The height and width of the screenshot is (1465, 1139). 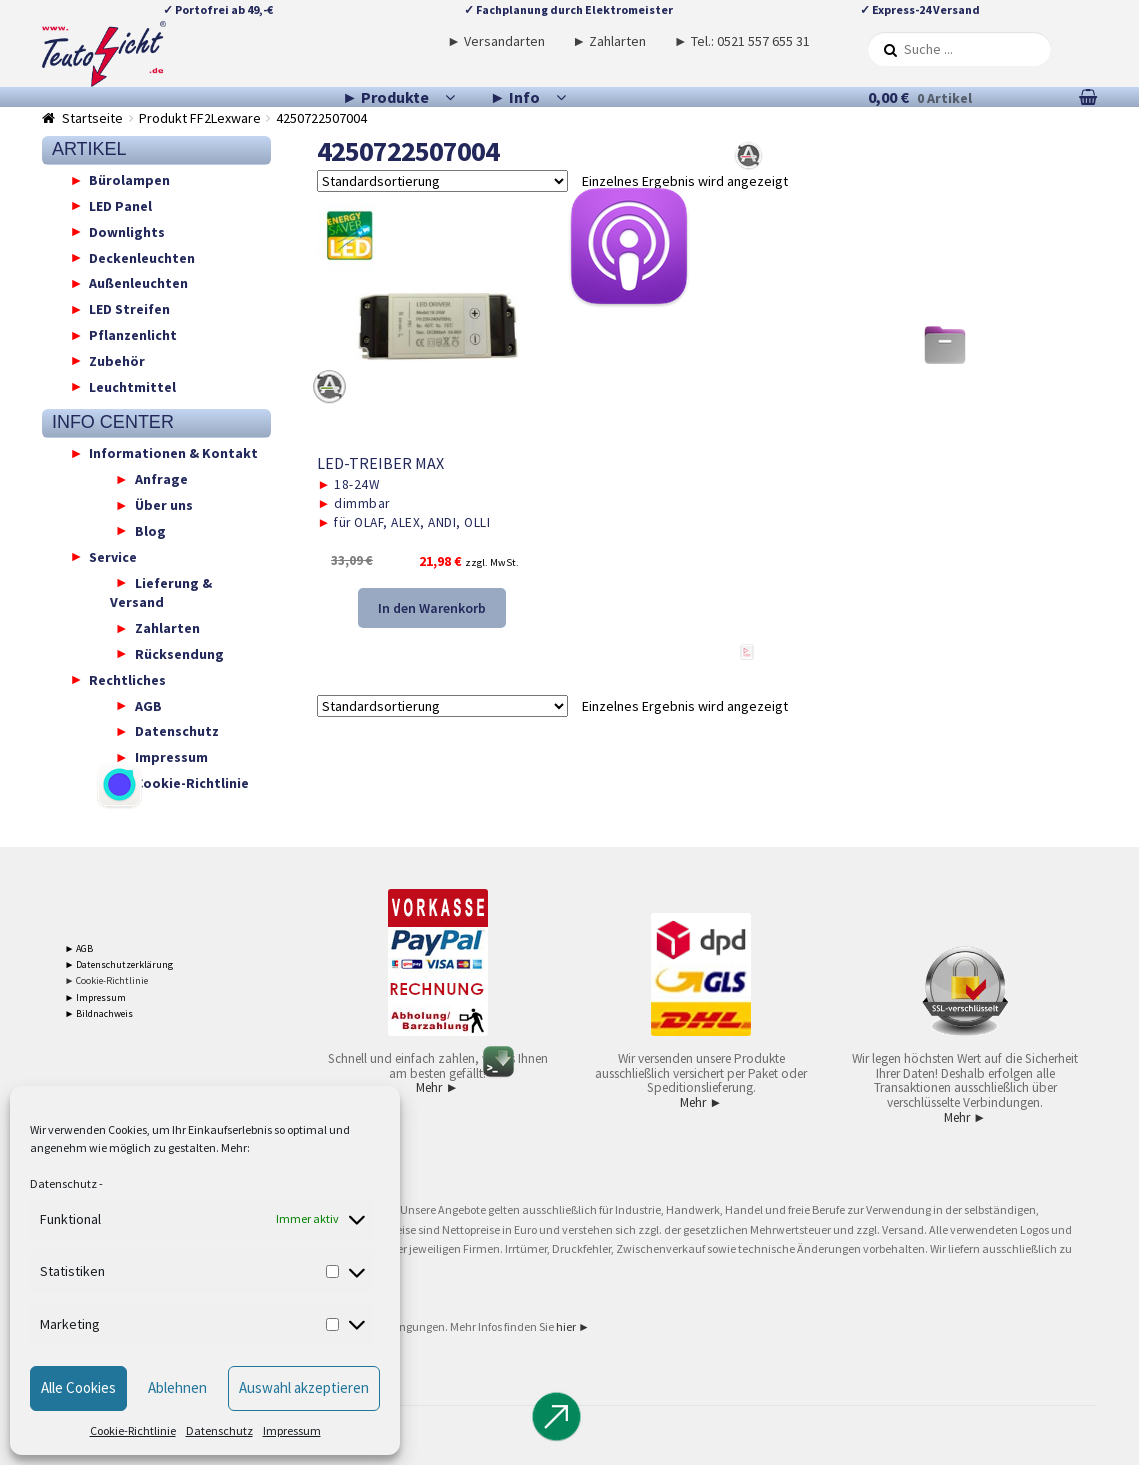 What do you see at coordinates (747, 652) in the screenshot?
I see `open a playlist file` at bounding box center [747, 652].